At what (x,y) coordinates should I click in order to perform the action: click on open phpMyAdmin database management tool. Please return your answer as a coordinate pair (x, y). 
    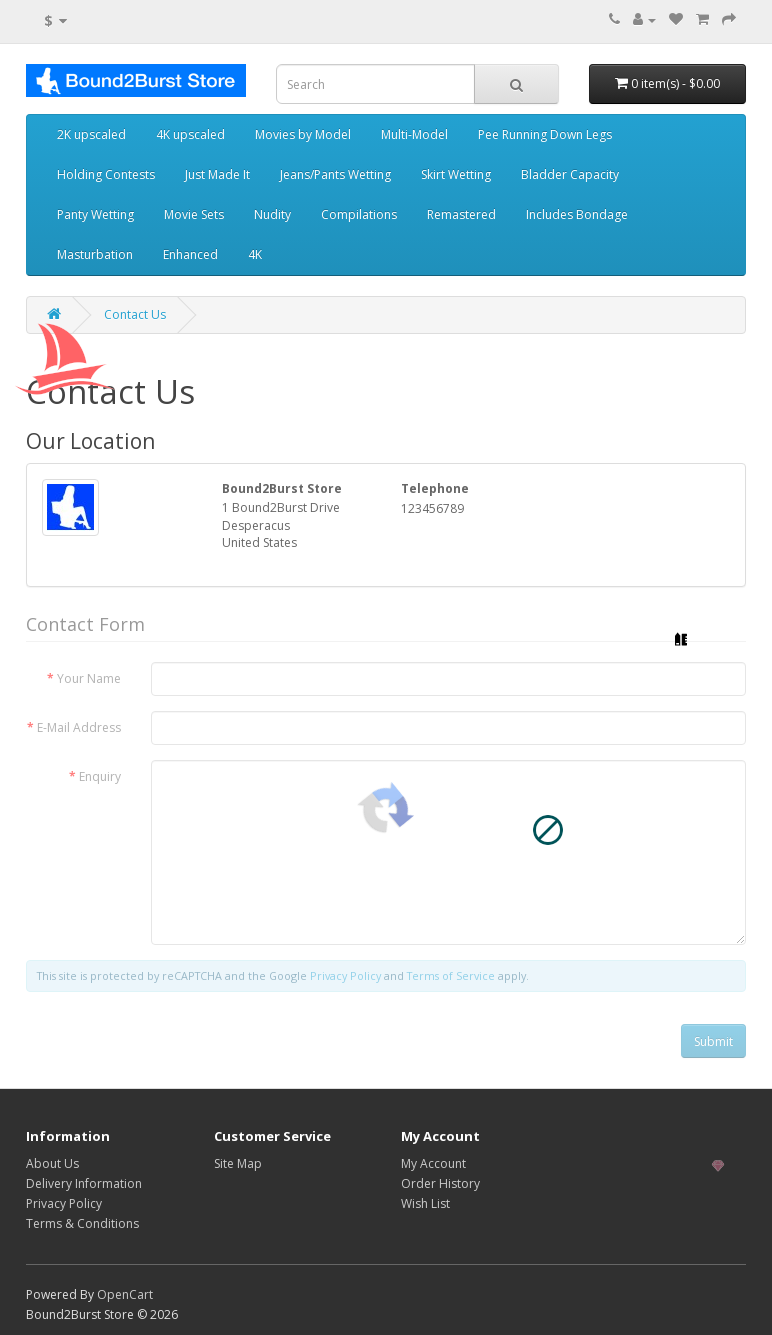
    Looking at the image, I should click on (65, 359).